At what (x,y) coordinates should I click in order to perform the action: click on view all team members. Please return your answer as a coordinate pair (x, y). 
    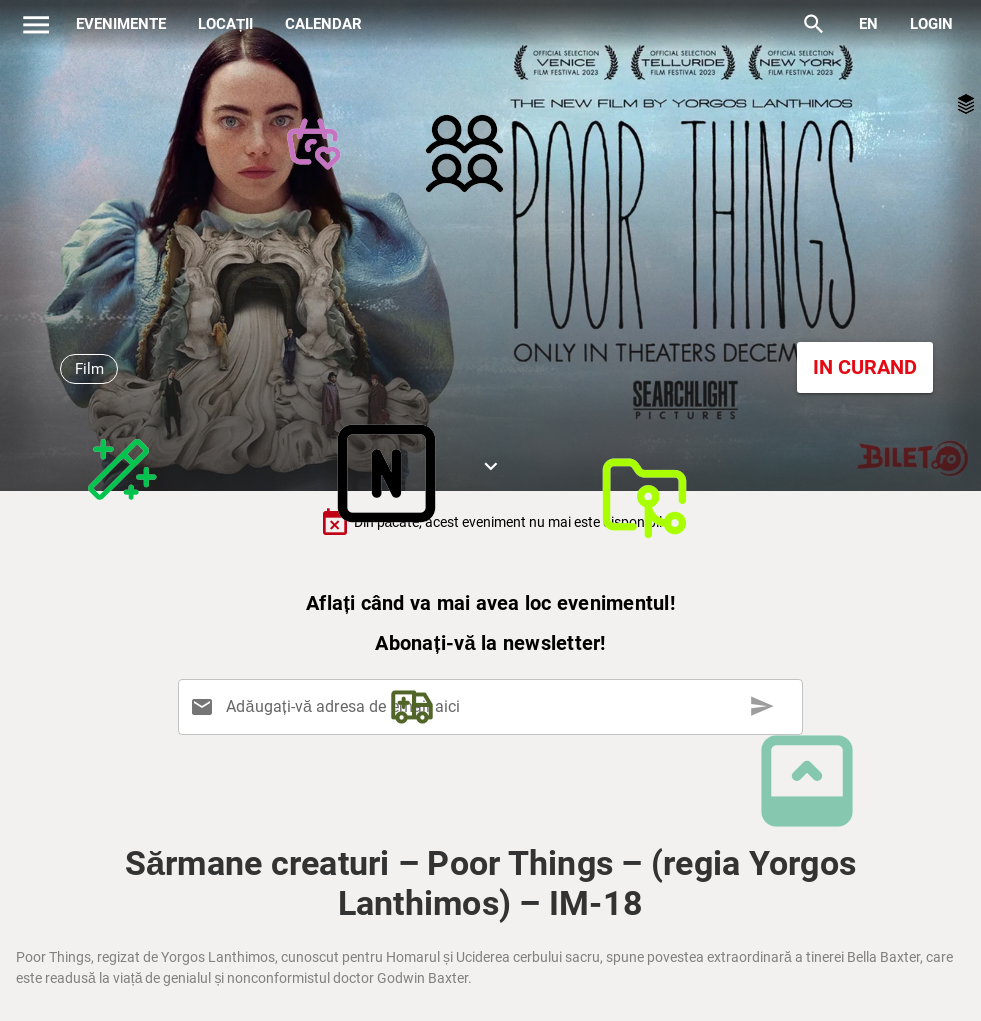
    Looking at the image, I should click on (464, 153).